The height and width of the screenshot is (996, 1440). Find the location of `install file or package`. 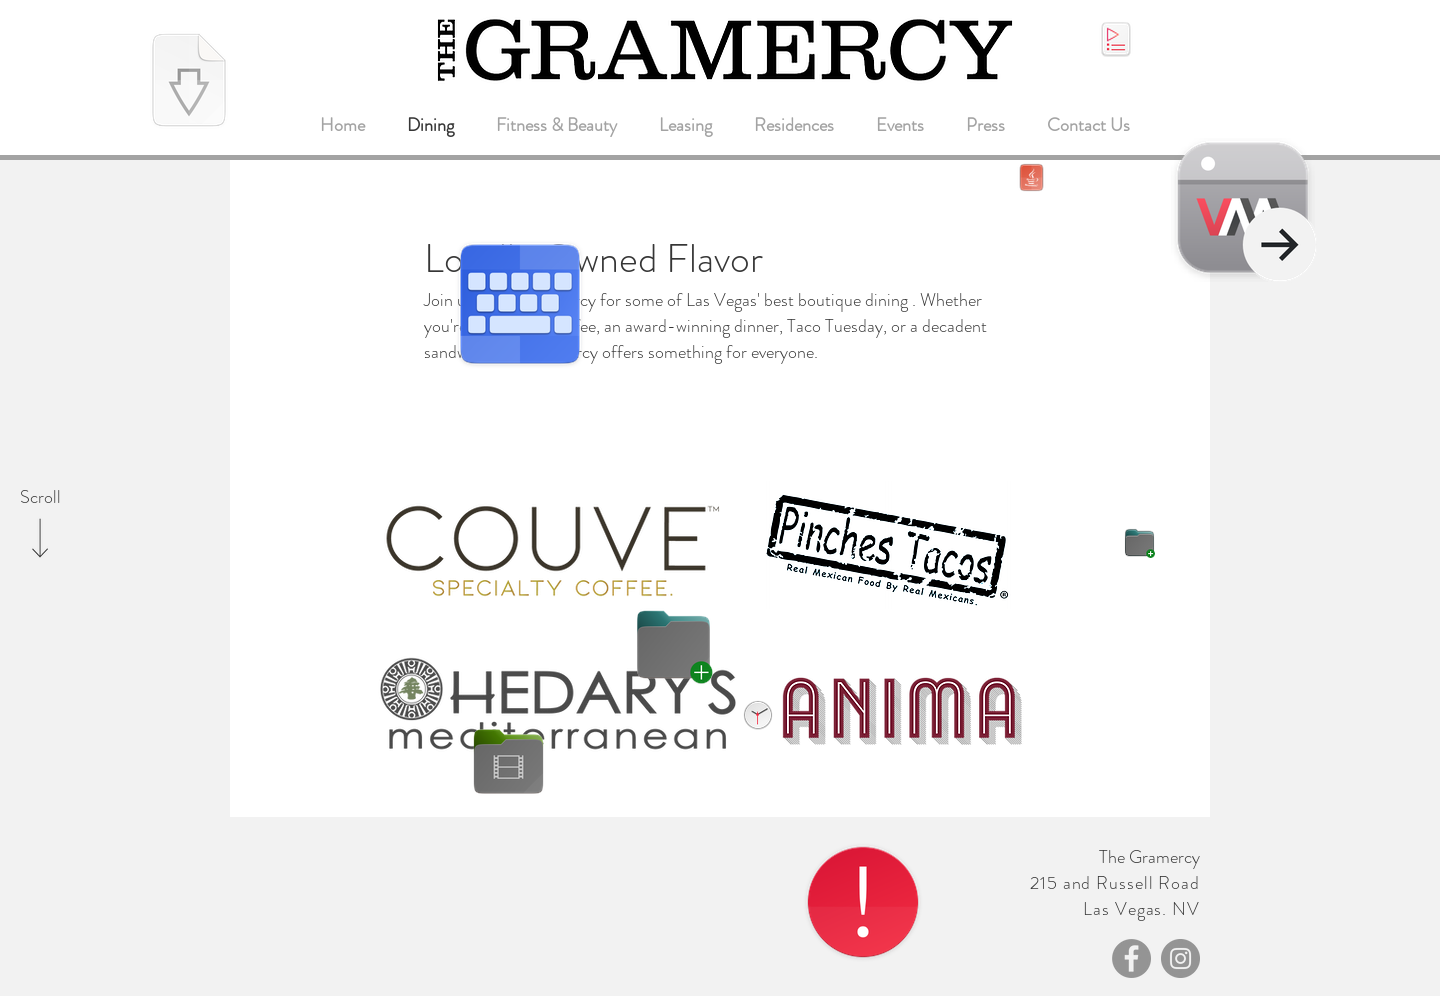

install file or package is located at coordinates (189, 80).